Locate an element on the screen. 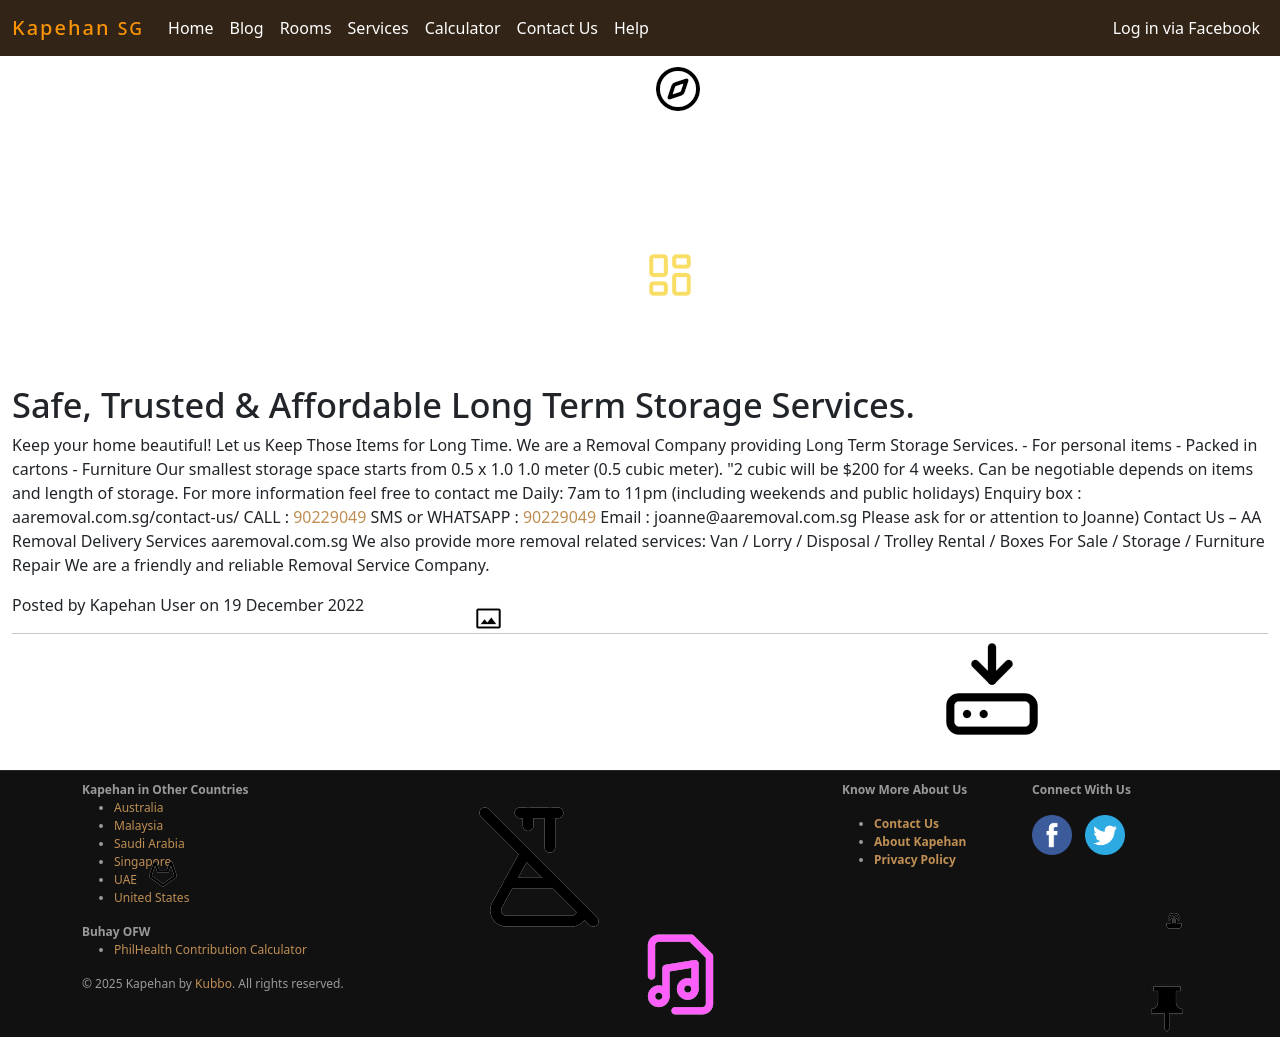 This screenshot has width=1280, height=1037. view nearby fountains or water features is located at coordinates (1174, 921).